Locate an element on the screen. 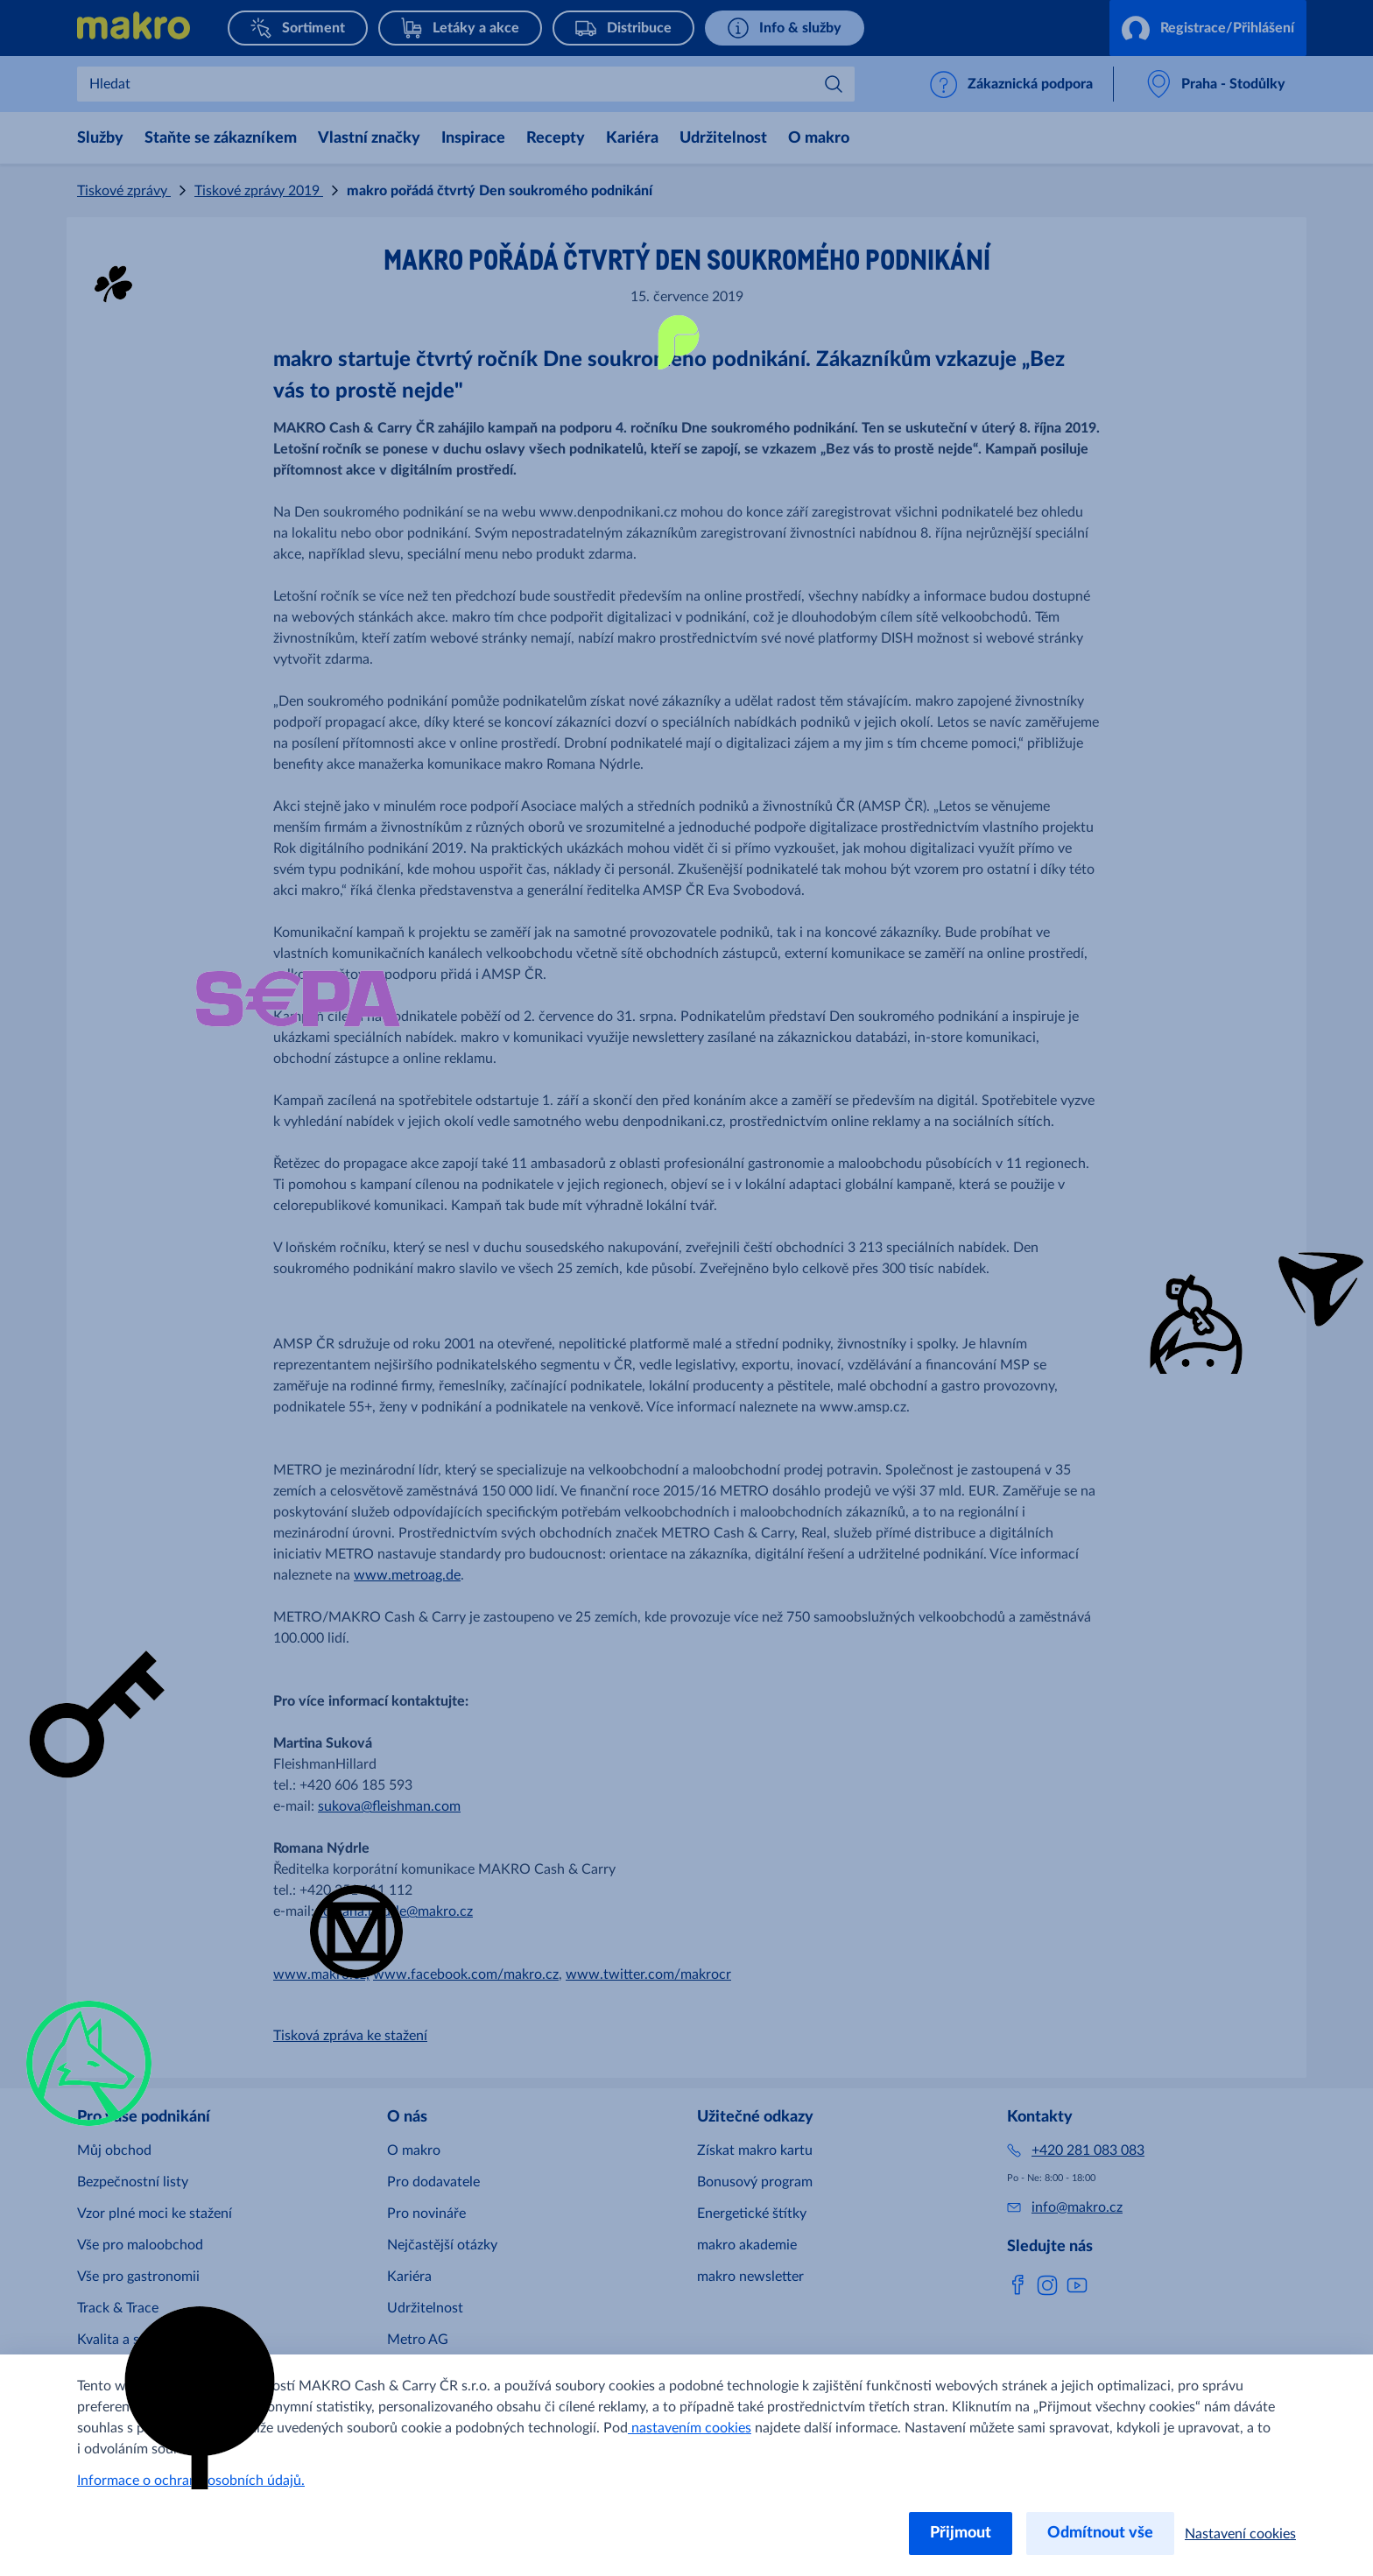 This screenshot has height=2576, width=1373. material design brand logo is located at coordinates (356, 1932).